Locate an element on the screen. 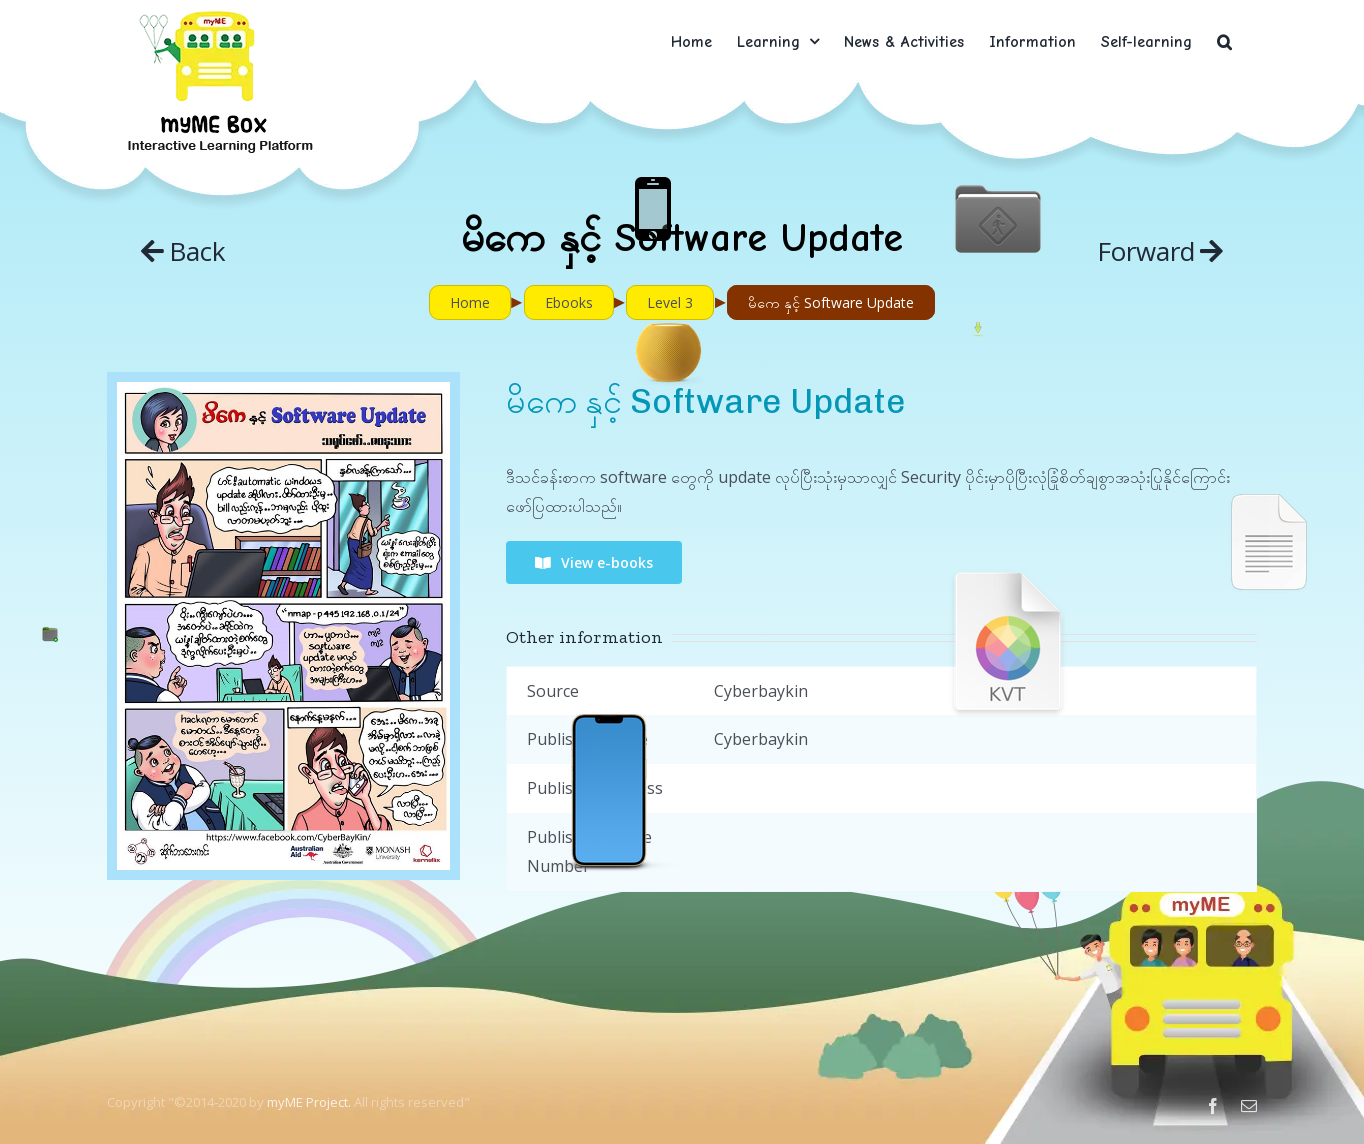  save the current file or document is located at coordinates (978, 328).